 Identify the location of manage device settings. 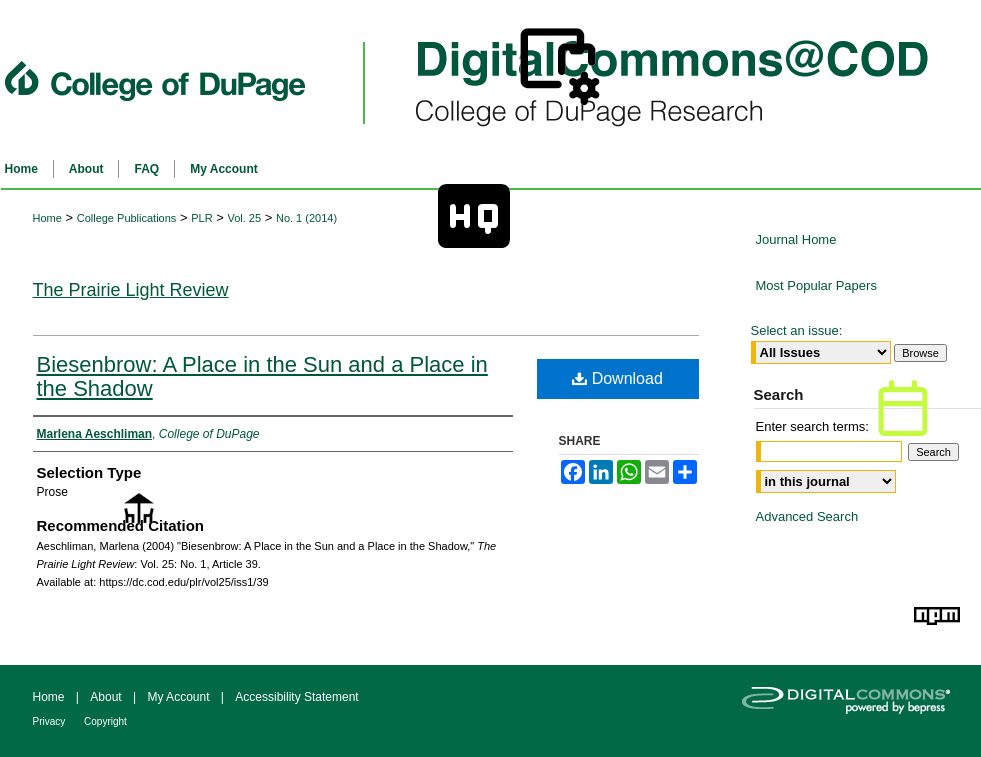
(558, 62).